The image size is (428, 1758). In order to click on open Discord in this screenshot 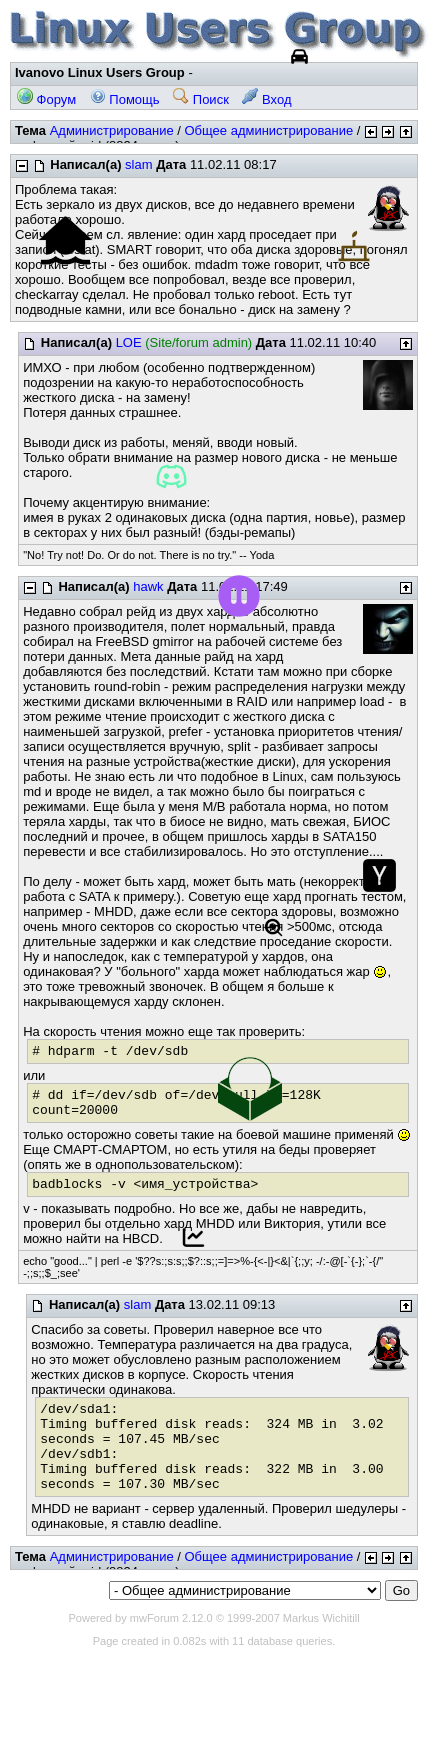, I will do `click(171, 476)`.